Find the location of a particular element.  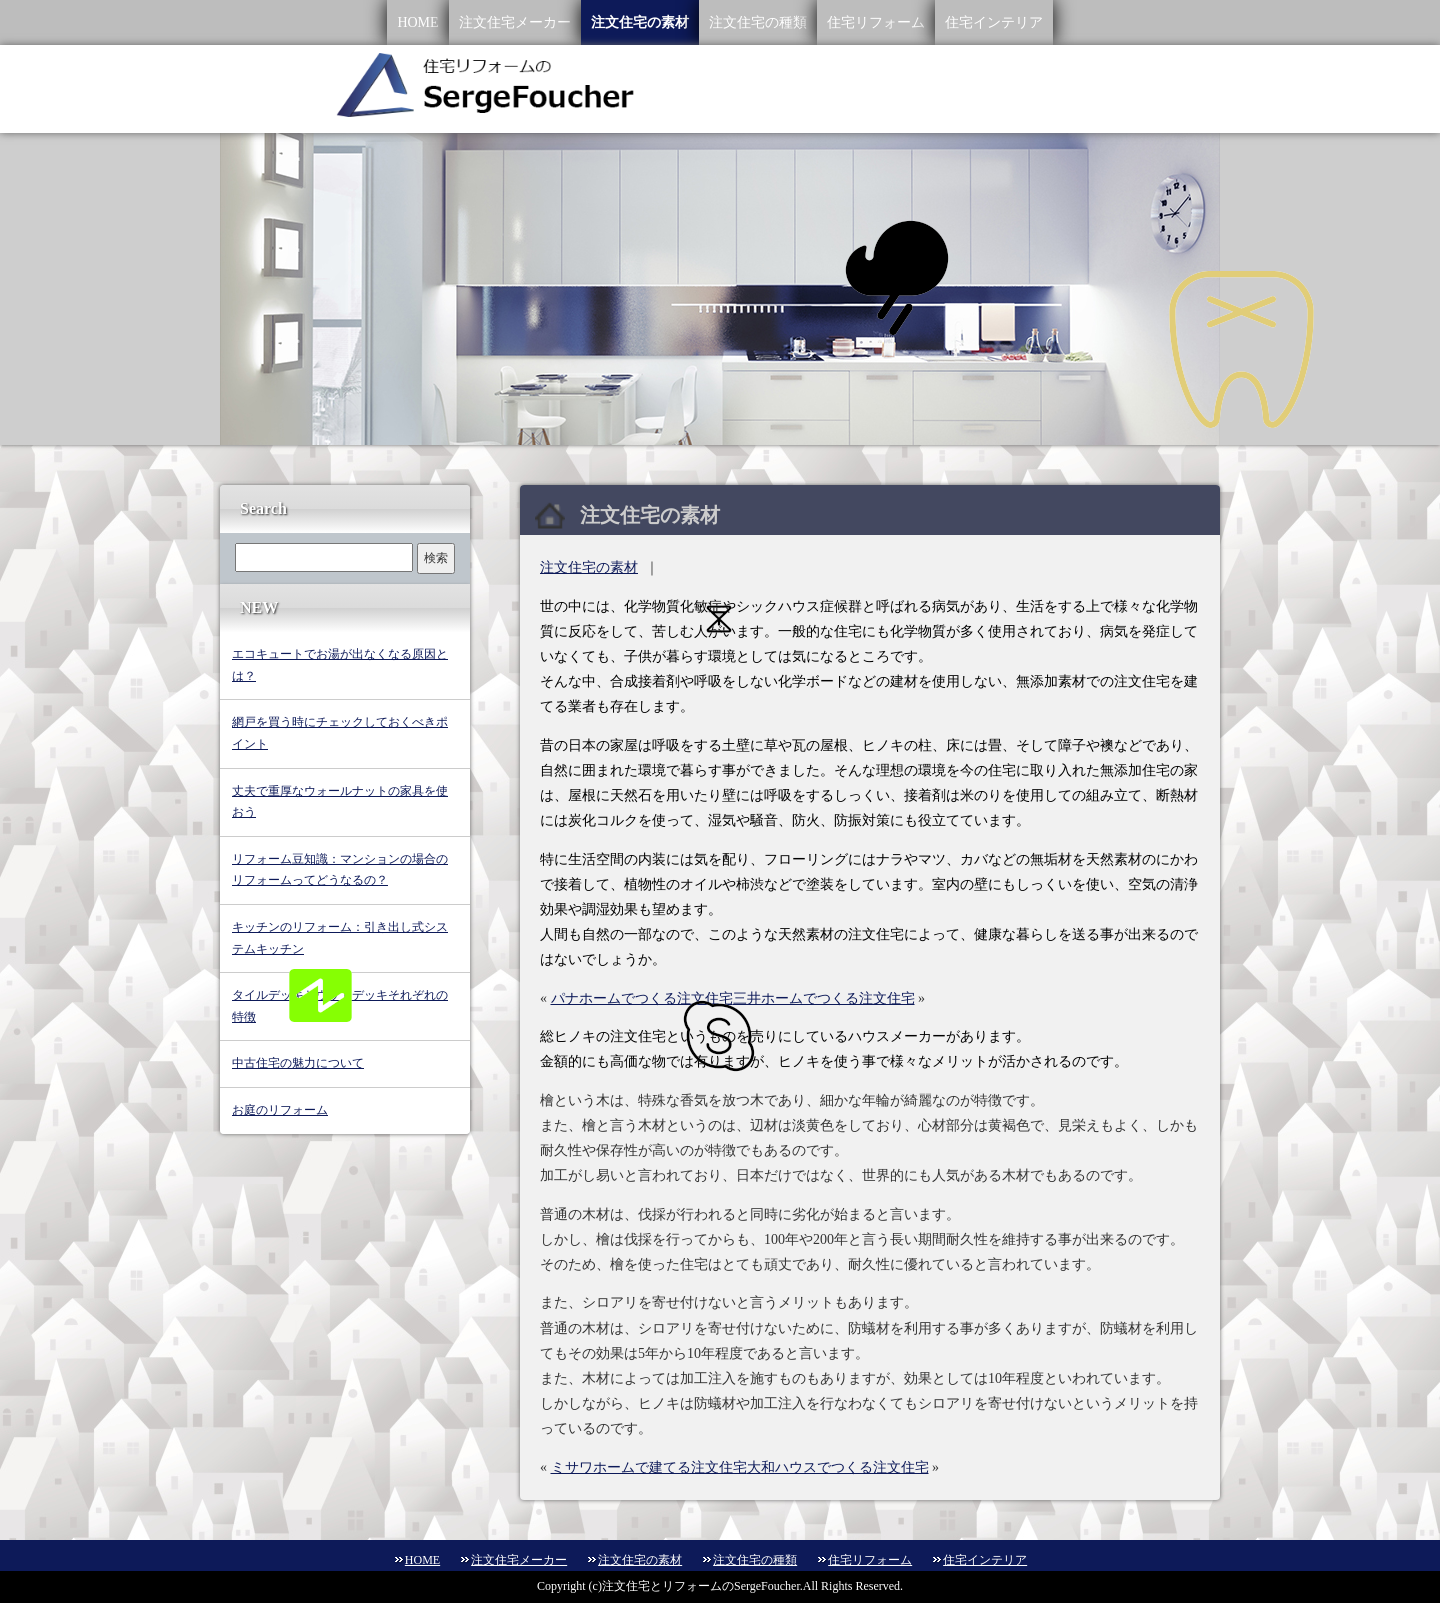

select sawtooth waveform in audio synthesizer is located at coordinates (320, 995).